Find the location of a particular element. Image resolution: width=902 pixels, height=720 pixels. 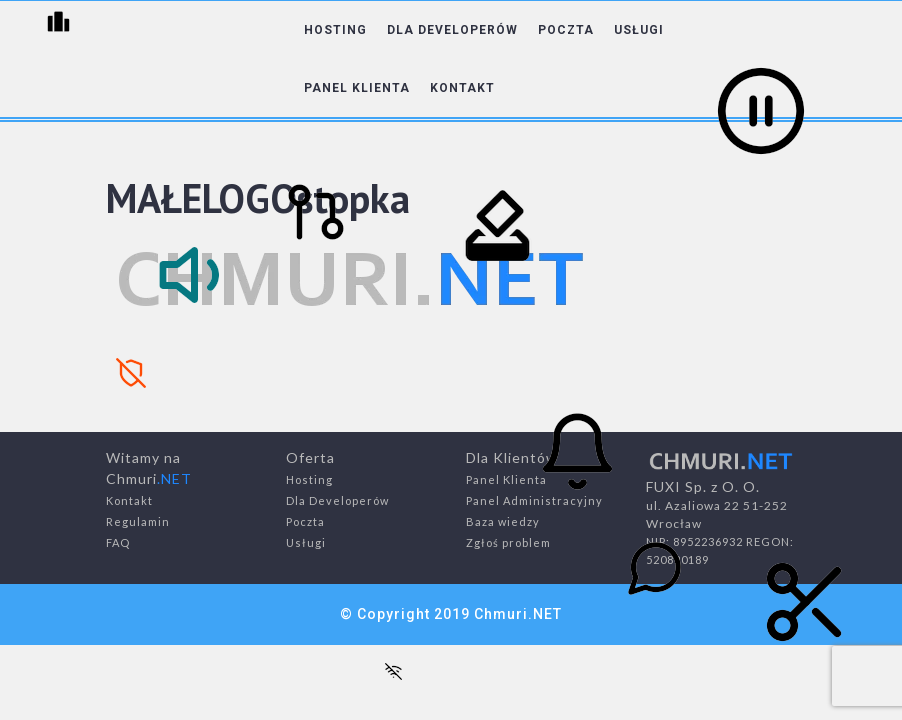

indicates wifi is disabled or unavailable is located at coordinates (393, 671).